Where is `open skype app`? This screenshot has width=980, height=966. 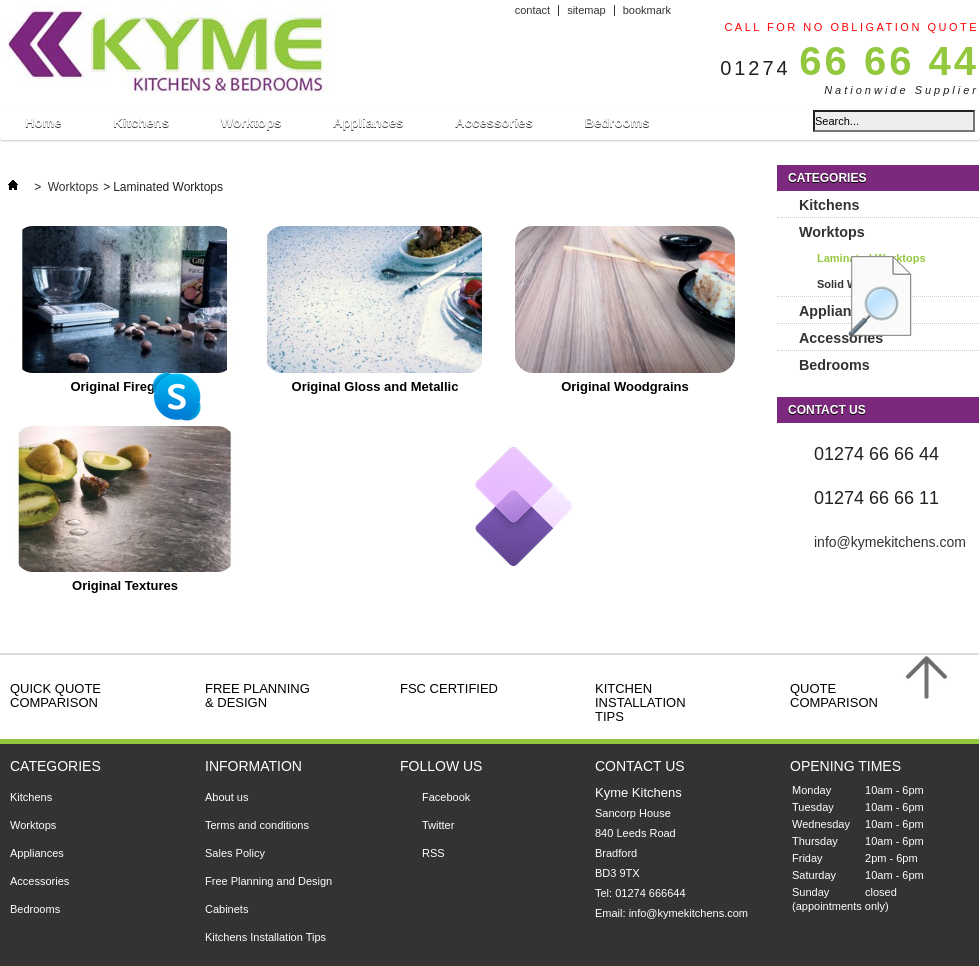
open skype app is located at coordinates (176, 396).